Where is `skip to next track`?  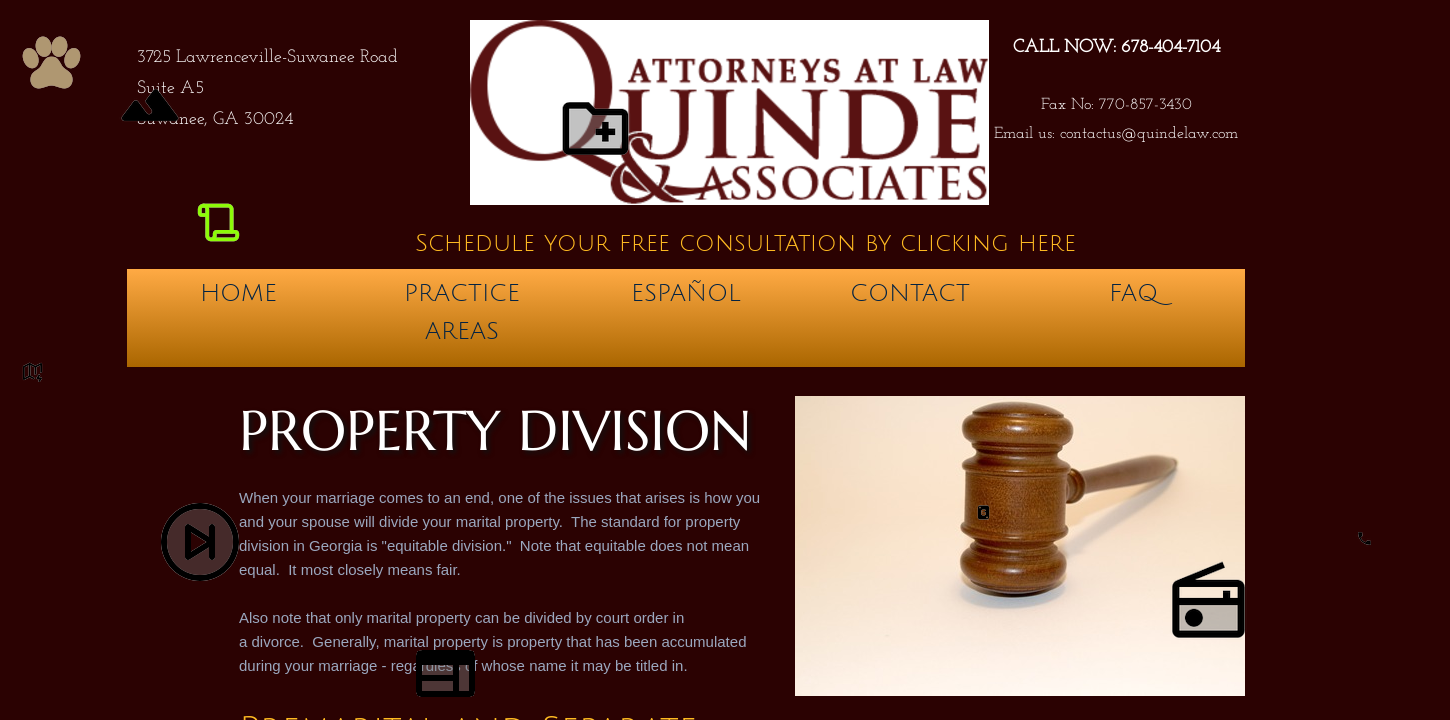
skip to next track is located at coordinates (200, 542).